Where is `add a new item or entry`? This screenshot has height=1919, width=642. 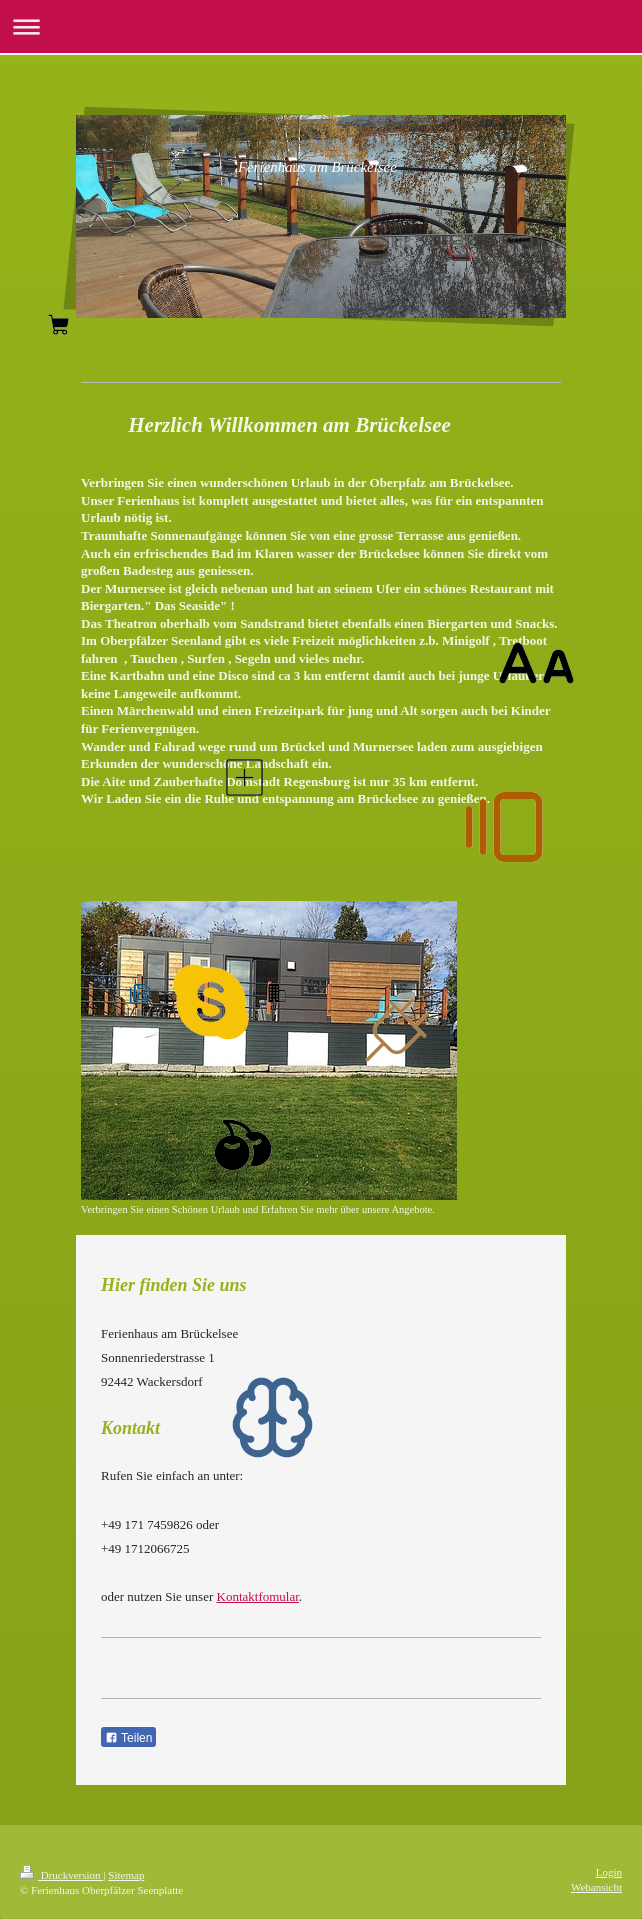
add a new item or entry is located at coordinates (244, 777).